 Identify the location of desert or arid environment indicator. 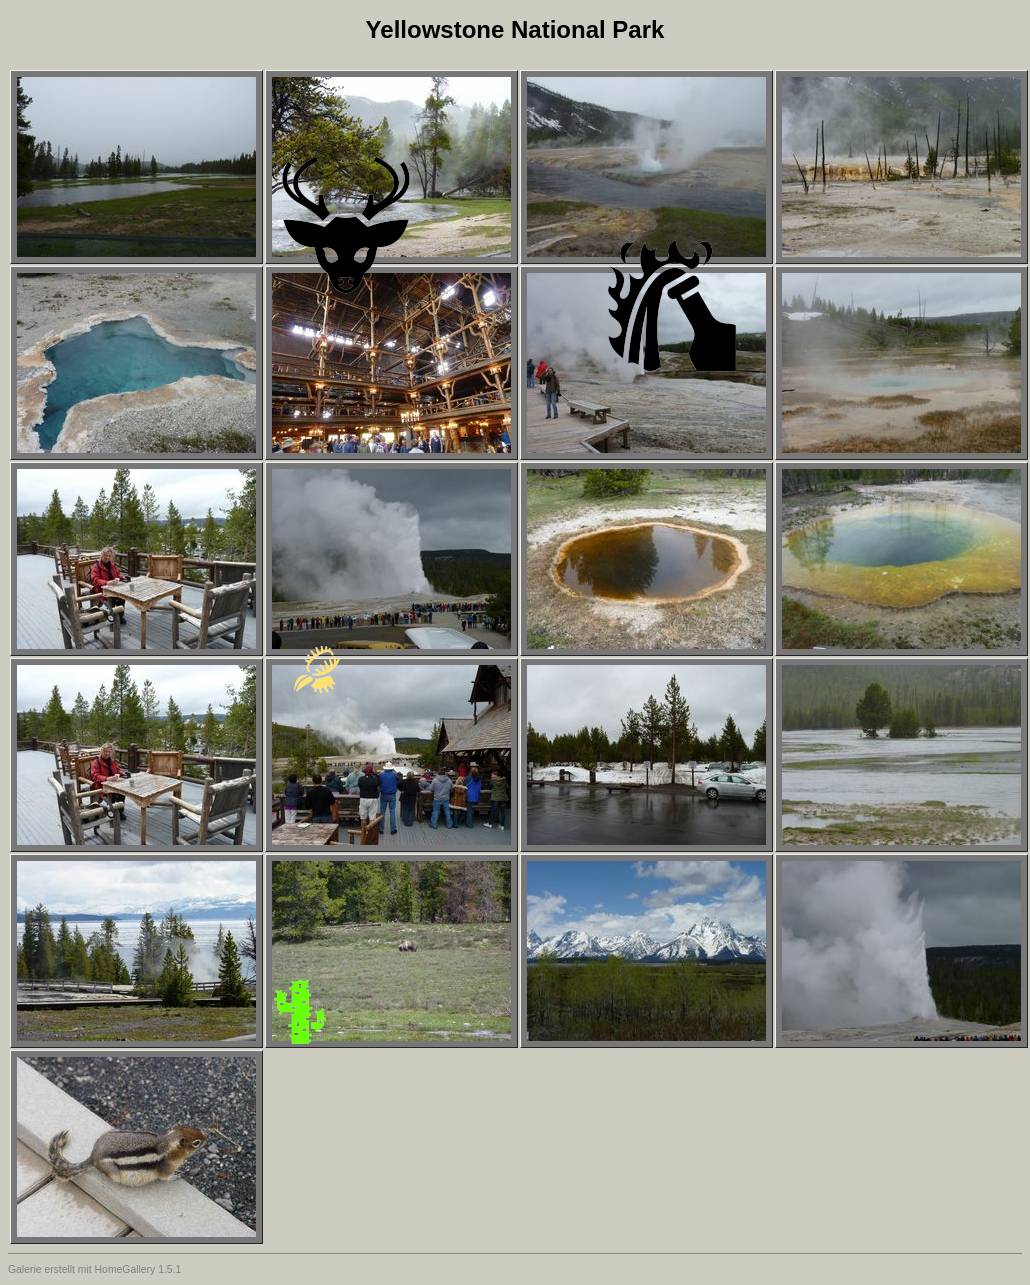
(294, 1012).